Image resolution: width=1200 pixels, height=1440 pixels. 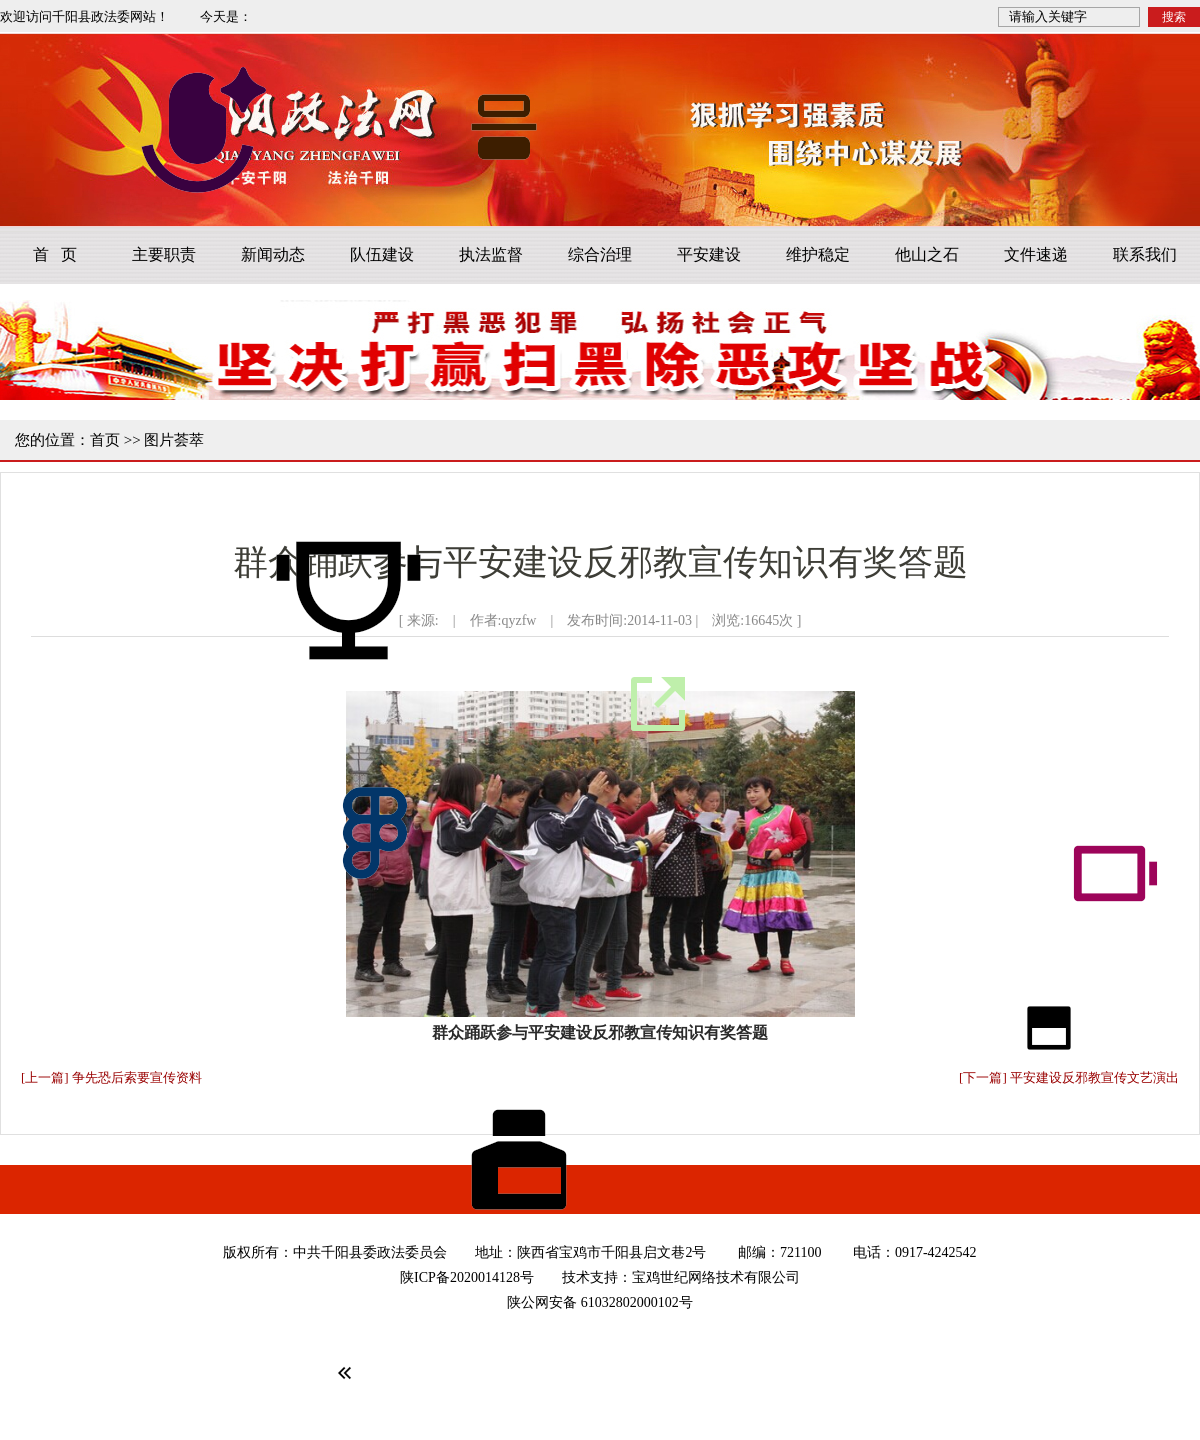 What do you see at coordinates (1113, 873) in the screenshot?
I see `view current battery level` at bounding box center [1113, 873].